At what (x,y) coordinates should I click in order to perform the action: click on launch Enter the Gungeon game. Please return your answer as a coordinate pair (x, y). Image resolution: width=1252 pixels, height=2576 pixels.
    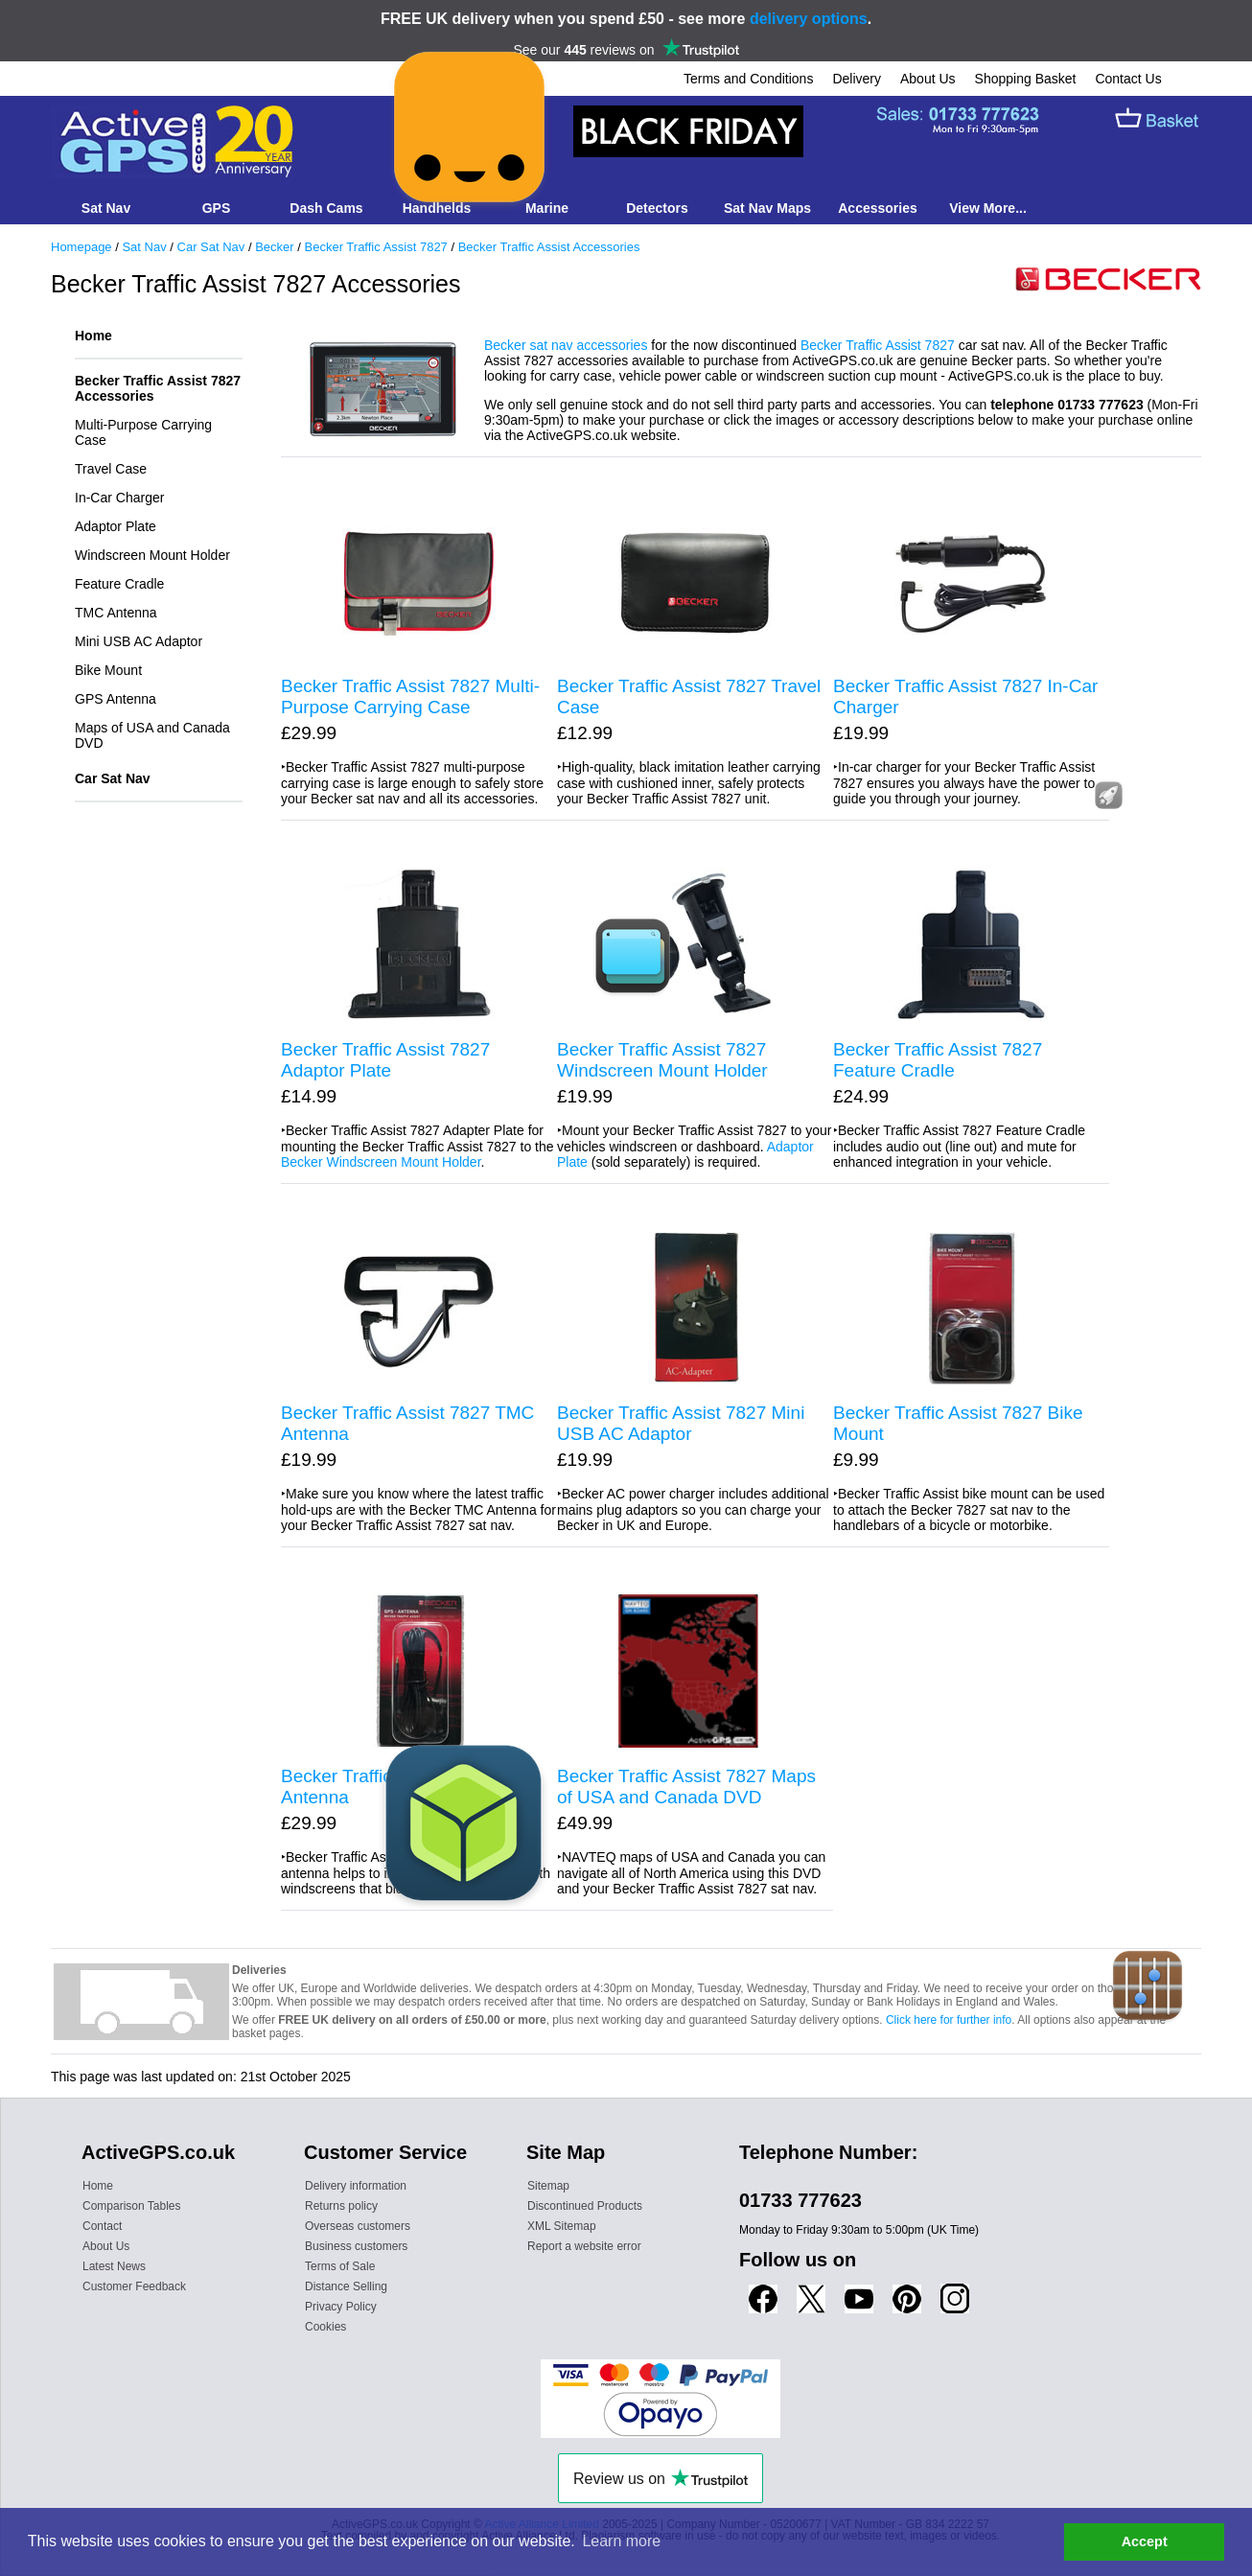
    Looking at the image, I should click on (469, 127).